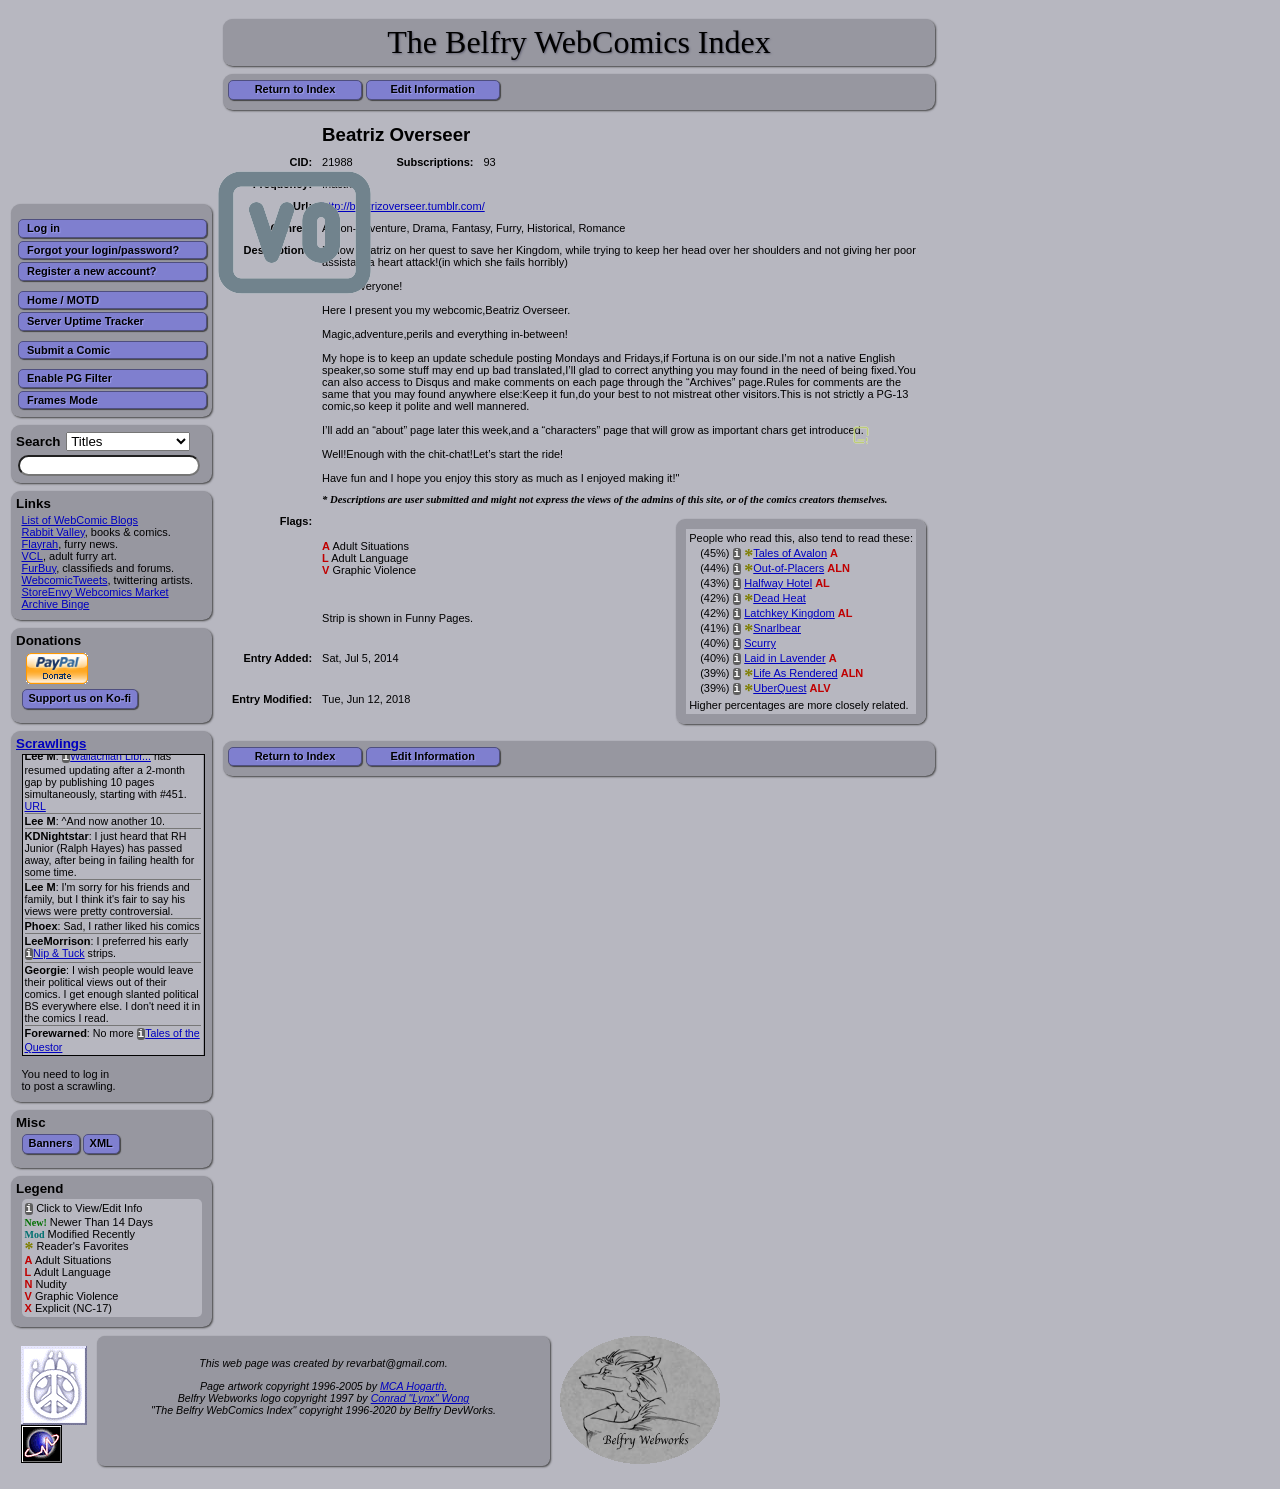  What do you see at coordinates (861, 435) in the screenshot?
I see `iPad device error or warning` at bounding box center [861, 435].